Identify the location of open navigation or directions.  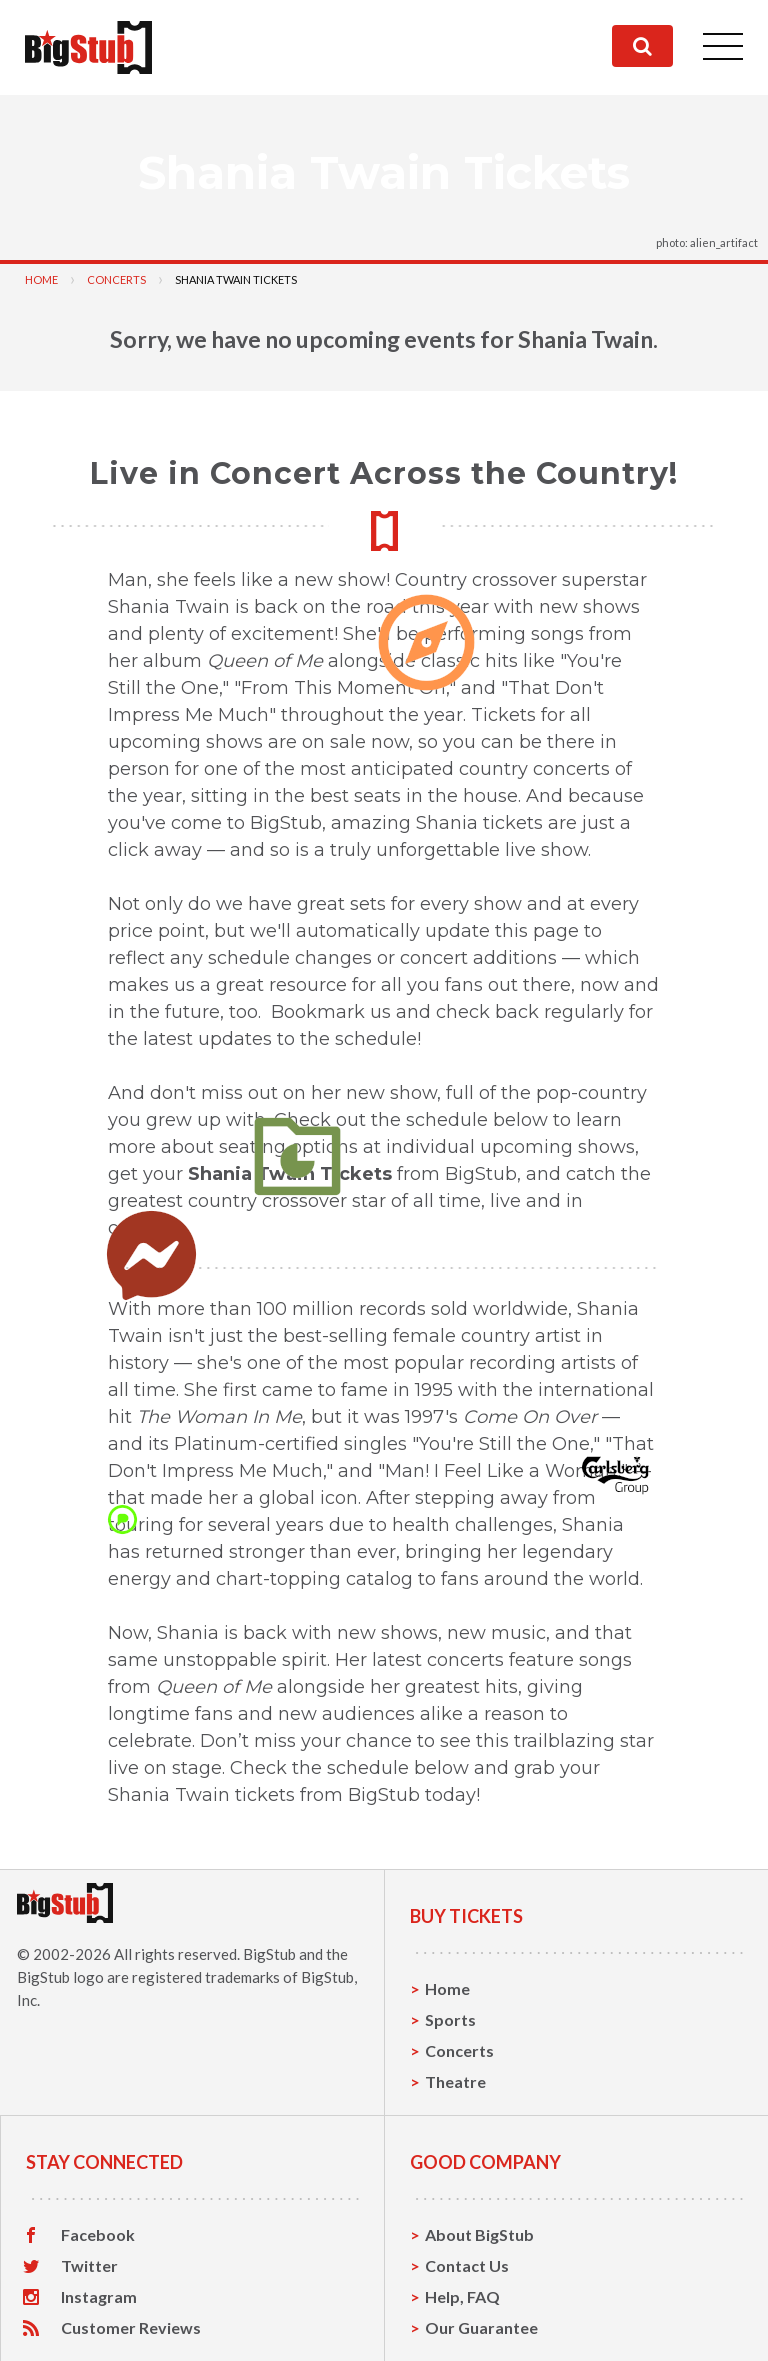
(426, 642).